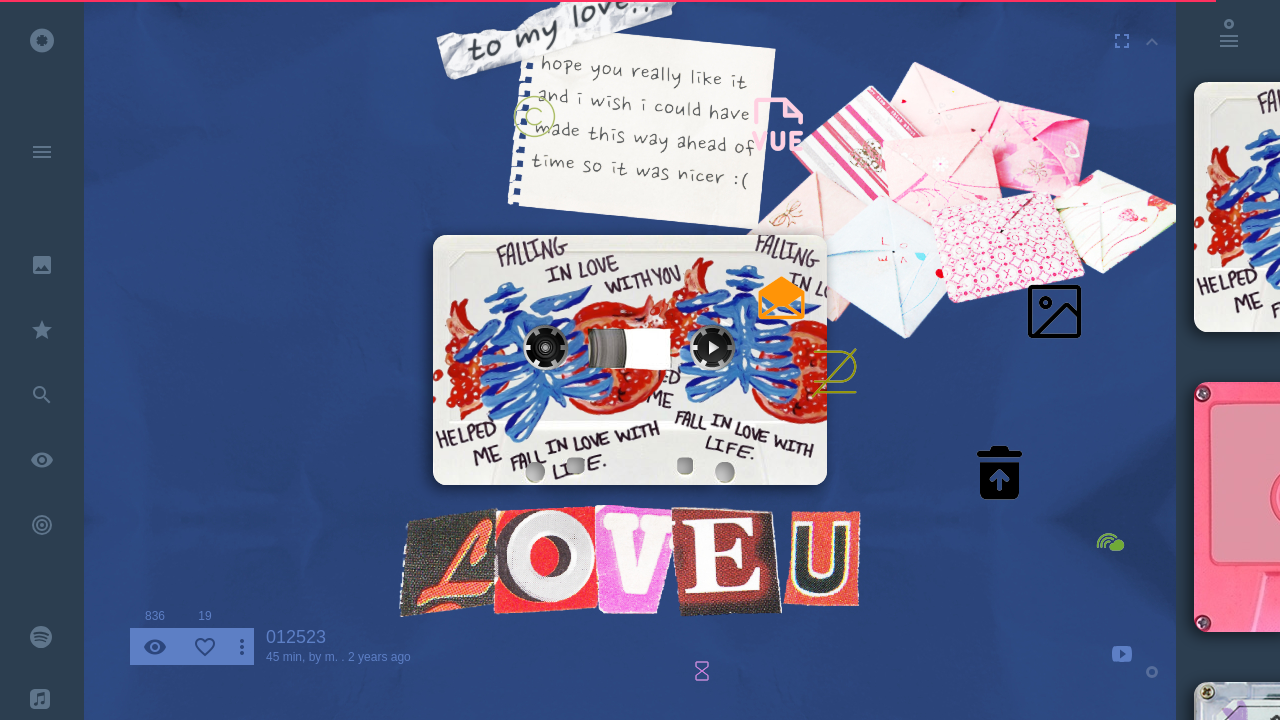 Image resolution: width=1280 pixels, height=720 pixels. What do you see at coordinates (999, 473) in the screenshot?
I see `restore item from trash` at bounding box center [999, 473].